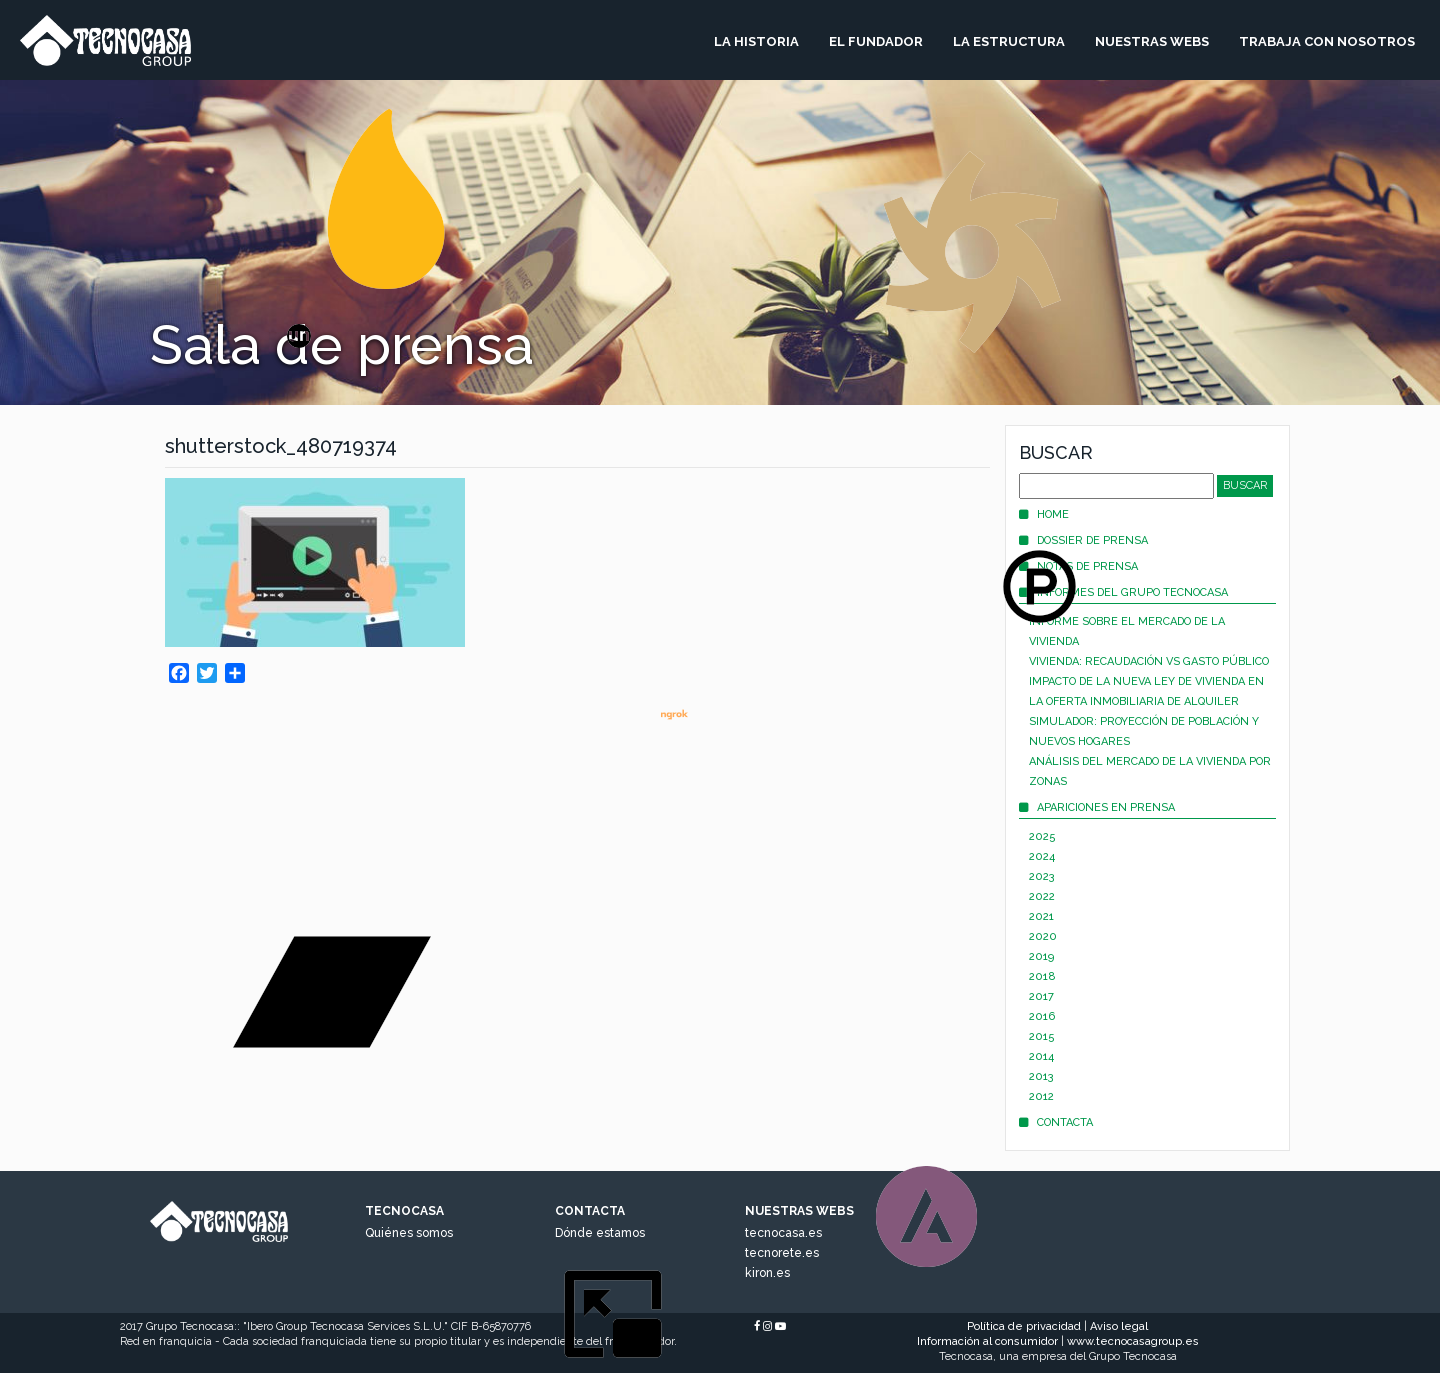 This screenshot has width=1440, height=1373. Describe the element at coordinates (332, 992) in the screenshot. I see `open bandcamp music platform` at that location.